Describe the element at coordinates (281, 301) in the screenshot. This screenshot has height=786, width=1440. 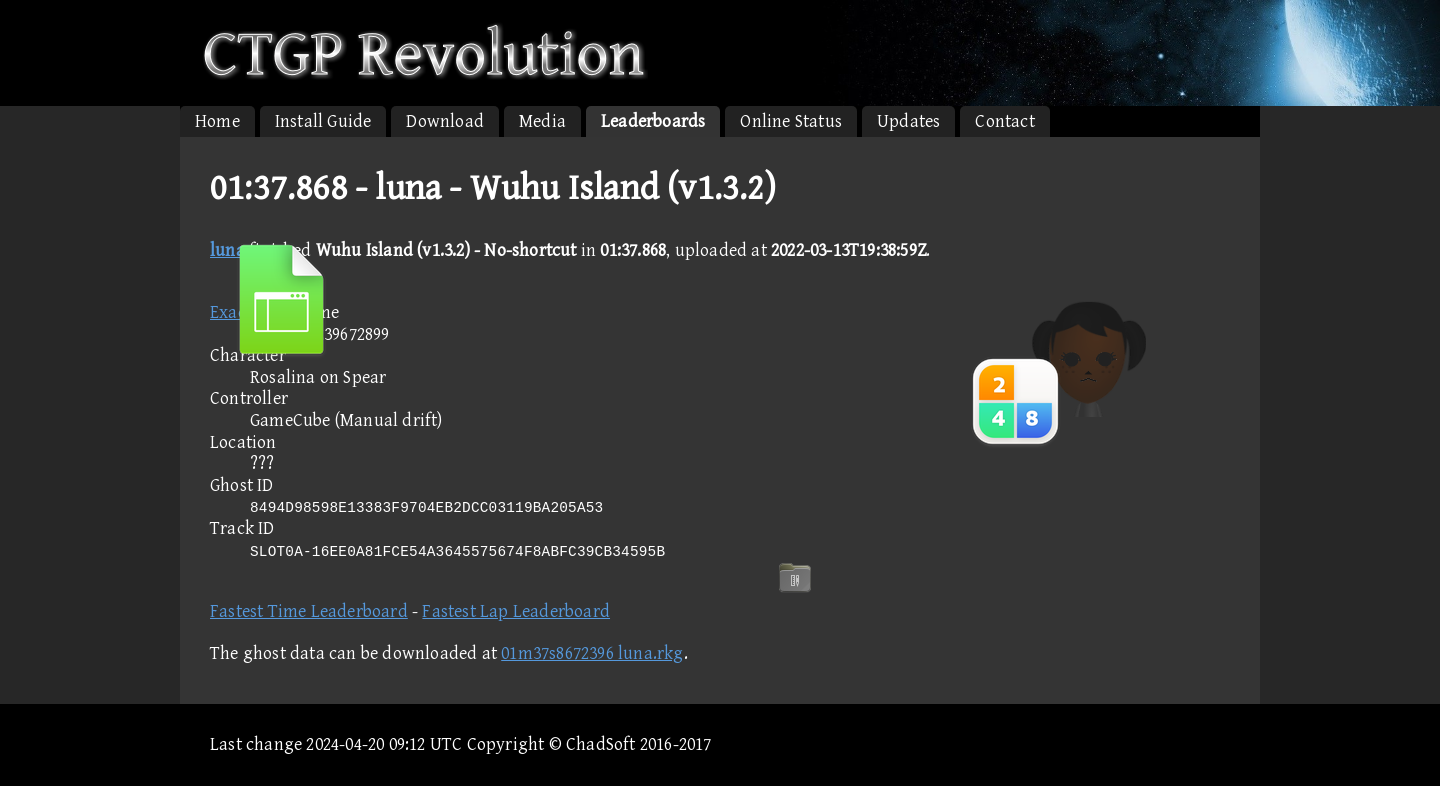
I see `a QML source code file` at that location.